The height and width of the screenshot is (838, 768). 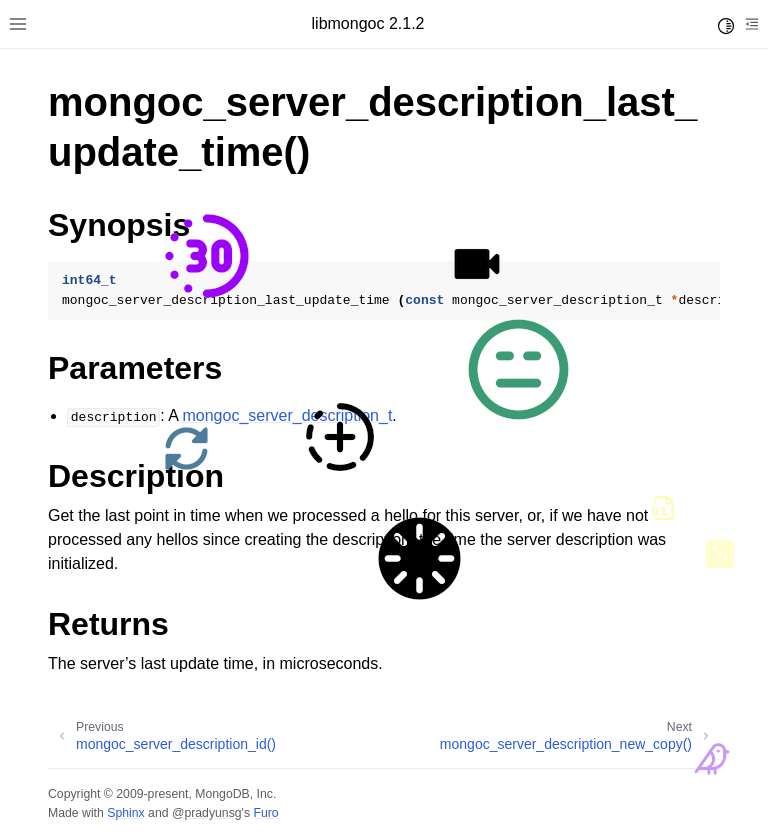 What do you see at coordinates (340, 437) in the screenshot?
I see `add new item with loading or processing state` at bounding box center [340, 437].